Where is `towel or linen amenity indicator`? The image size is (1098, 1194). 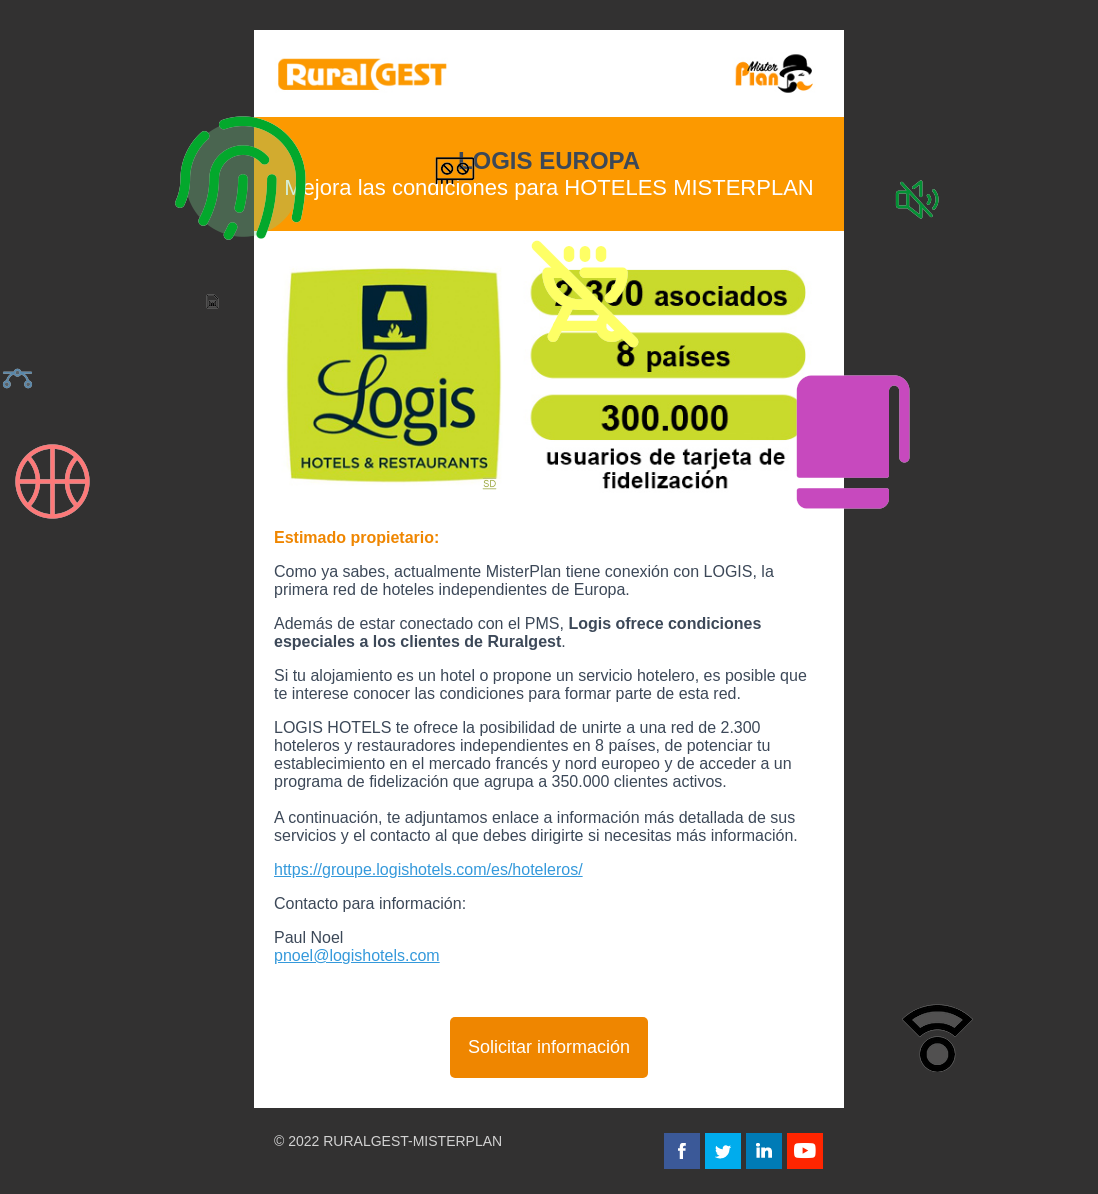 towel or linen amenity indicator is located at coordinates (848, 442).